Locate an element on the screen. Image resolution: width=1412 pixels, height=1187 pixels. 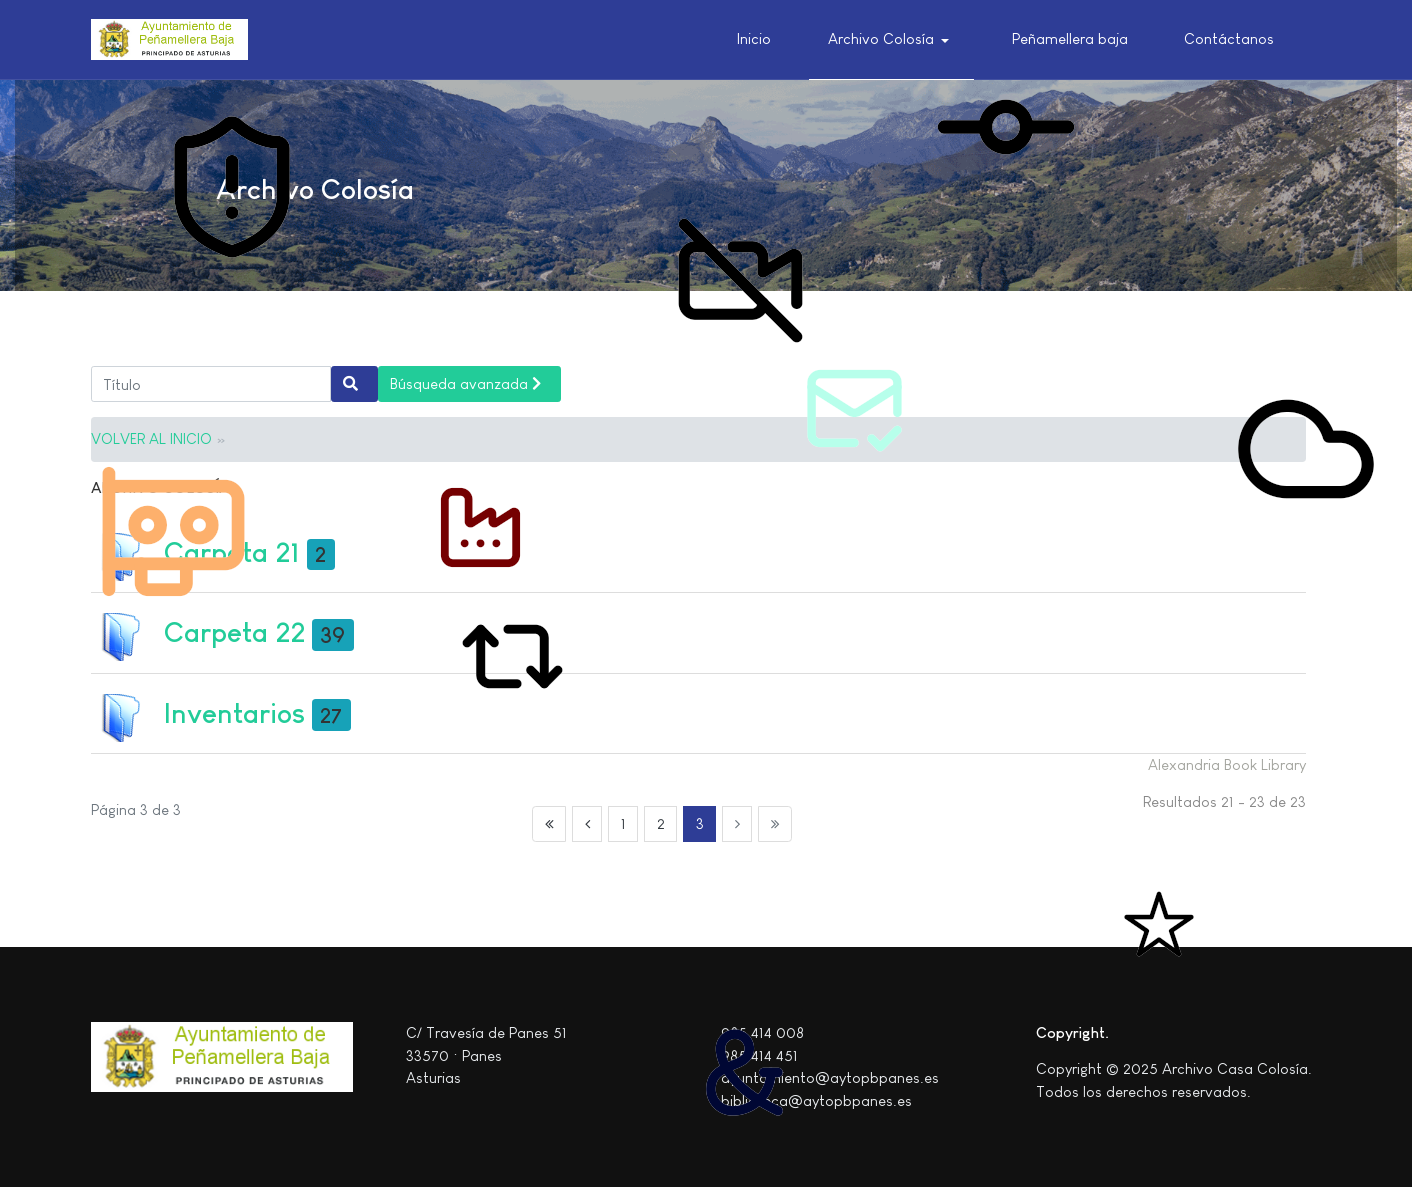
view manufacturing or production settings is located at coordinates (480, 527).